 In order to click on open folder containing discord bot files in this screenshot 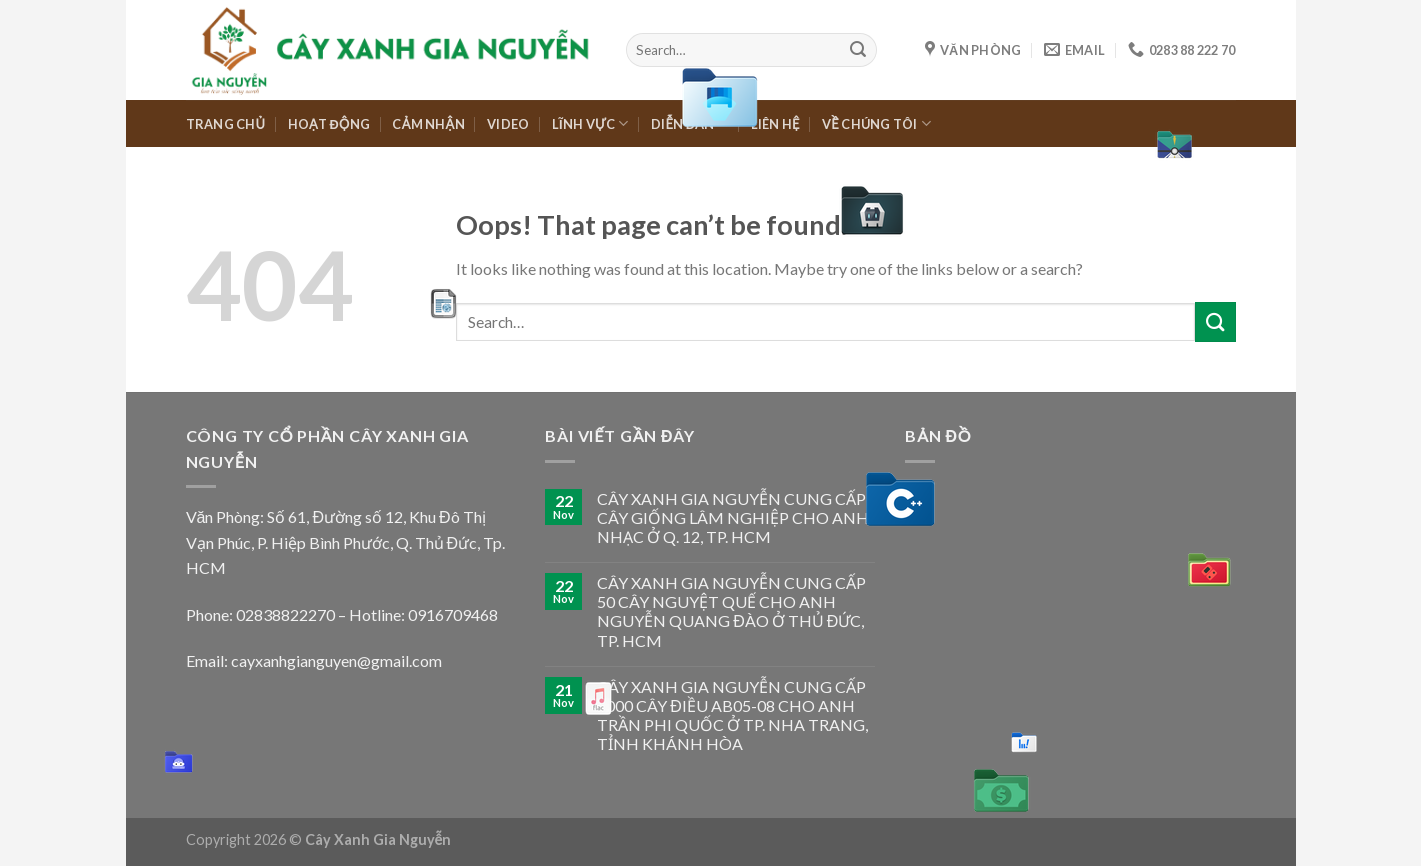, I will do `click(178, 762)`.